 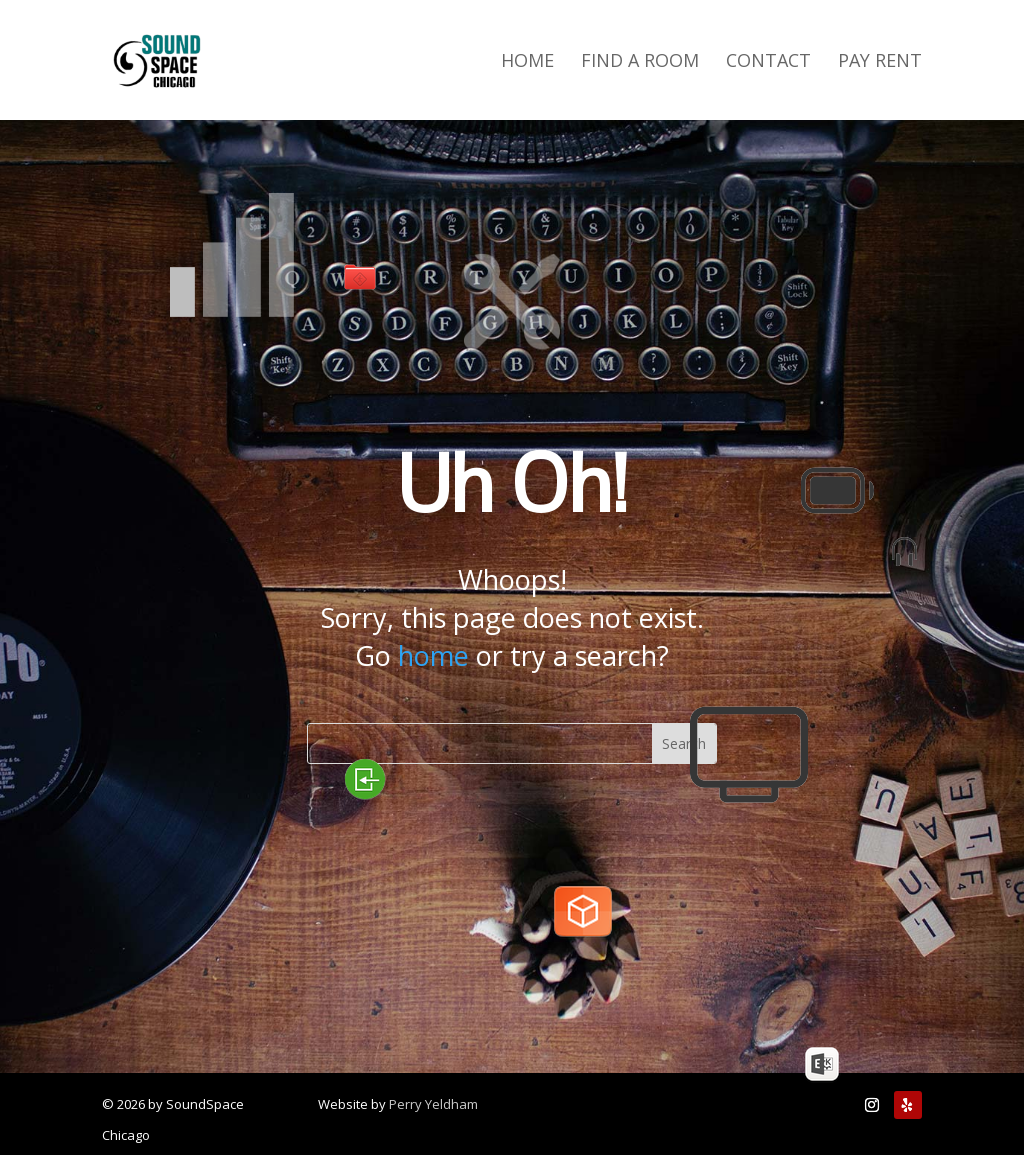 I want to click on indicates current battery level, so click(x=837, y=490).